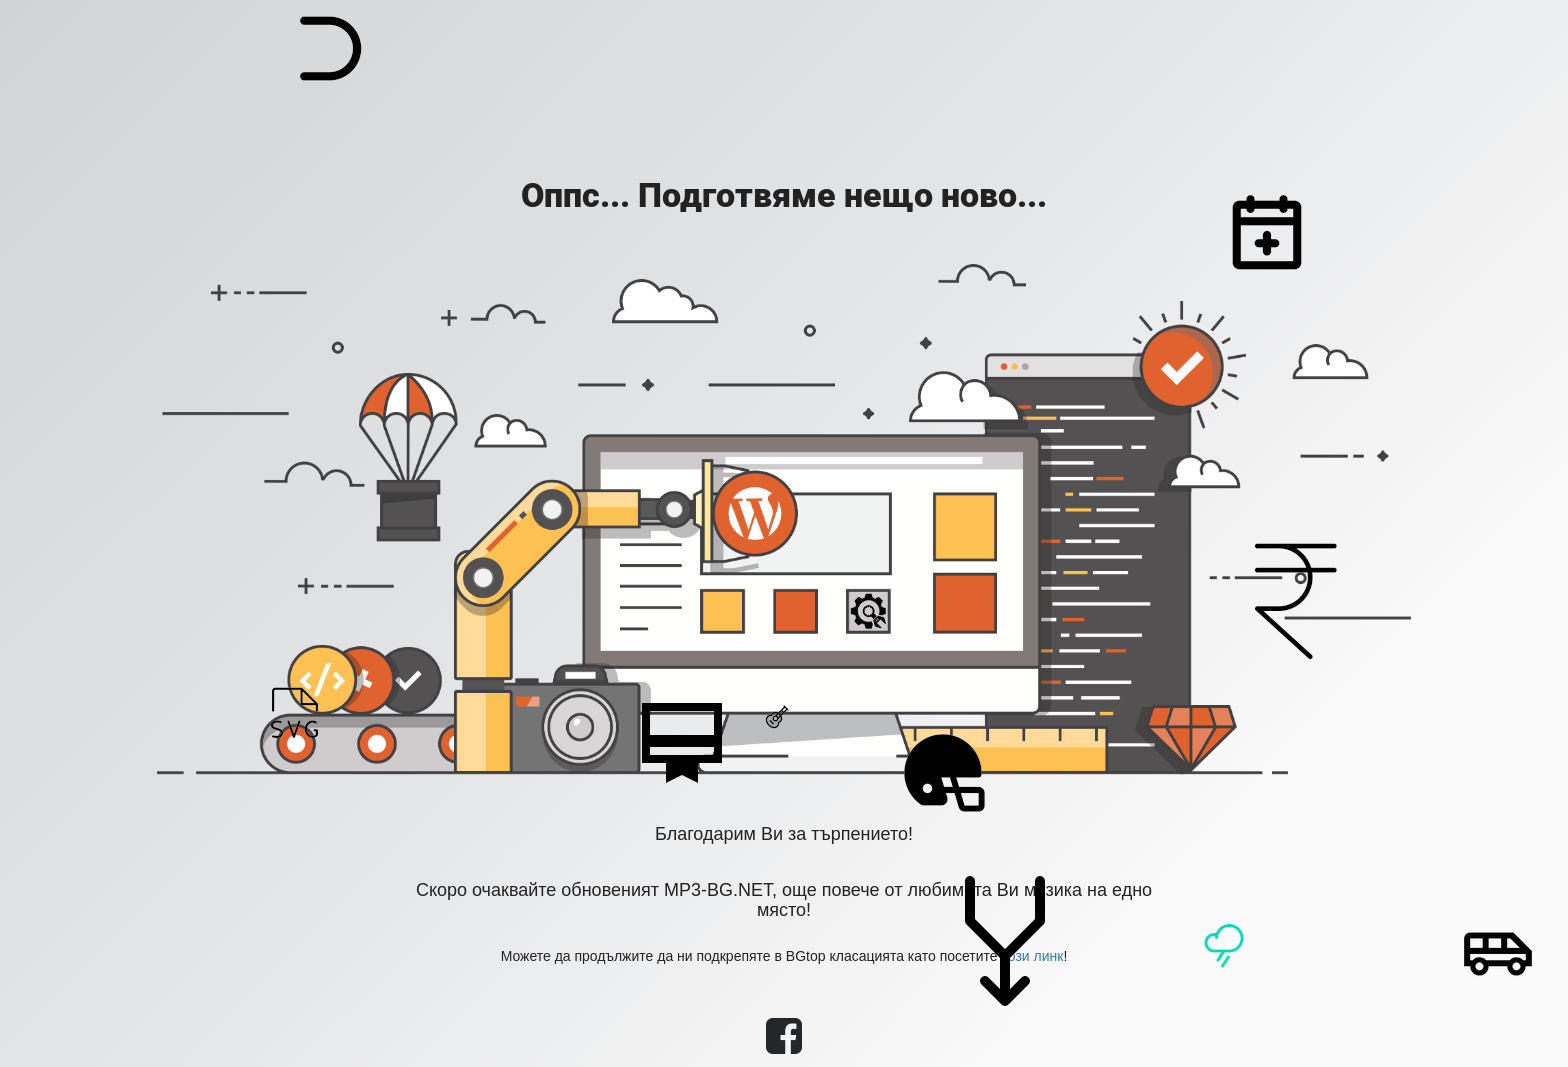 The image size is (1568, 1067). What do you see at coordinates (1291, 599) in the screenshot?
I see `view price in Indian rupees` at bounding box center [1291, 599].